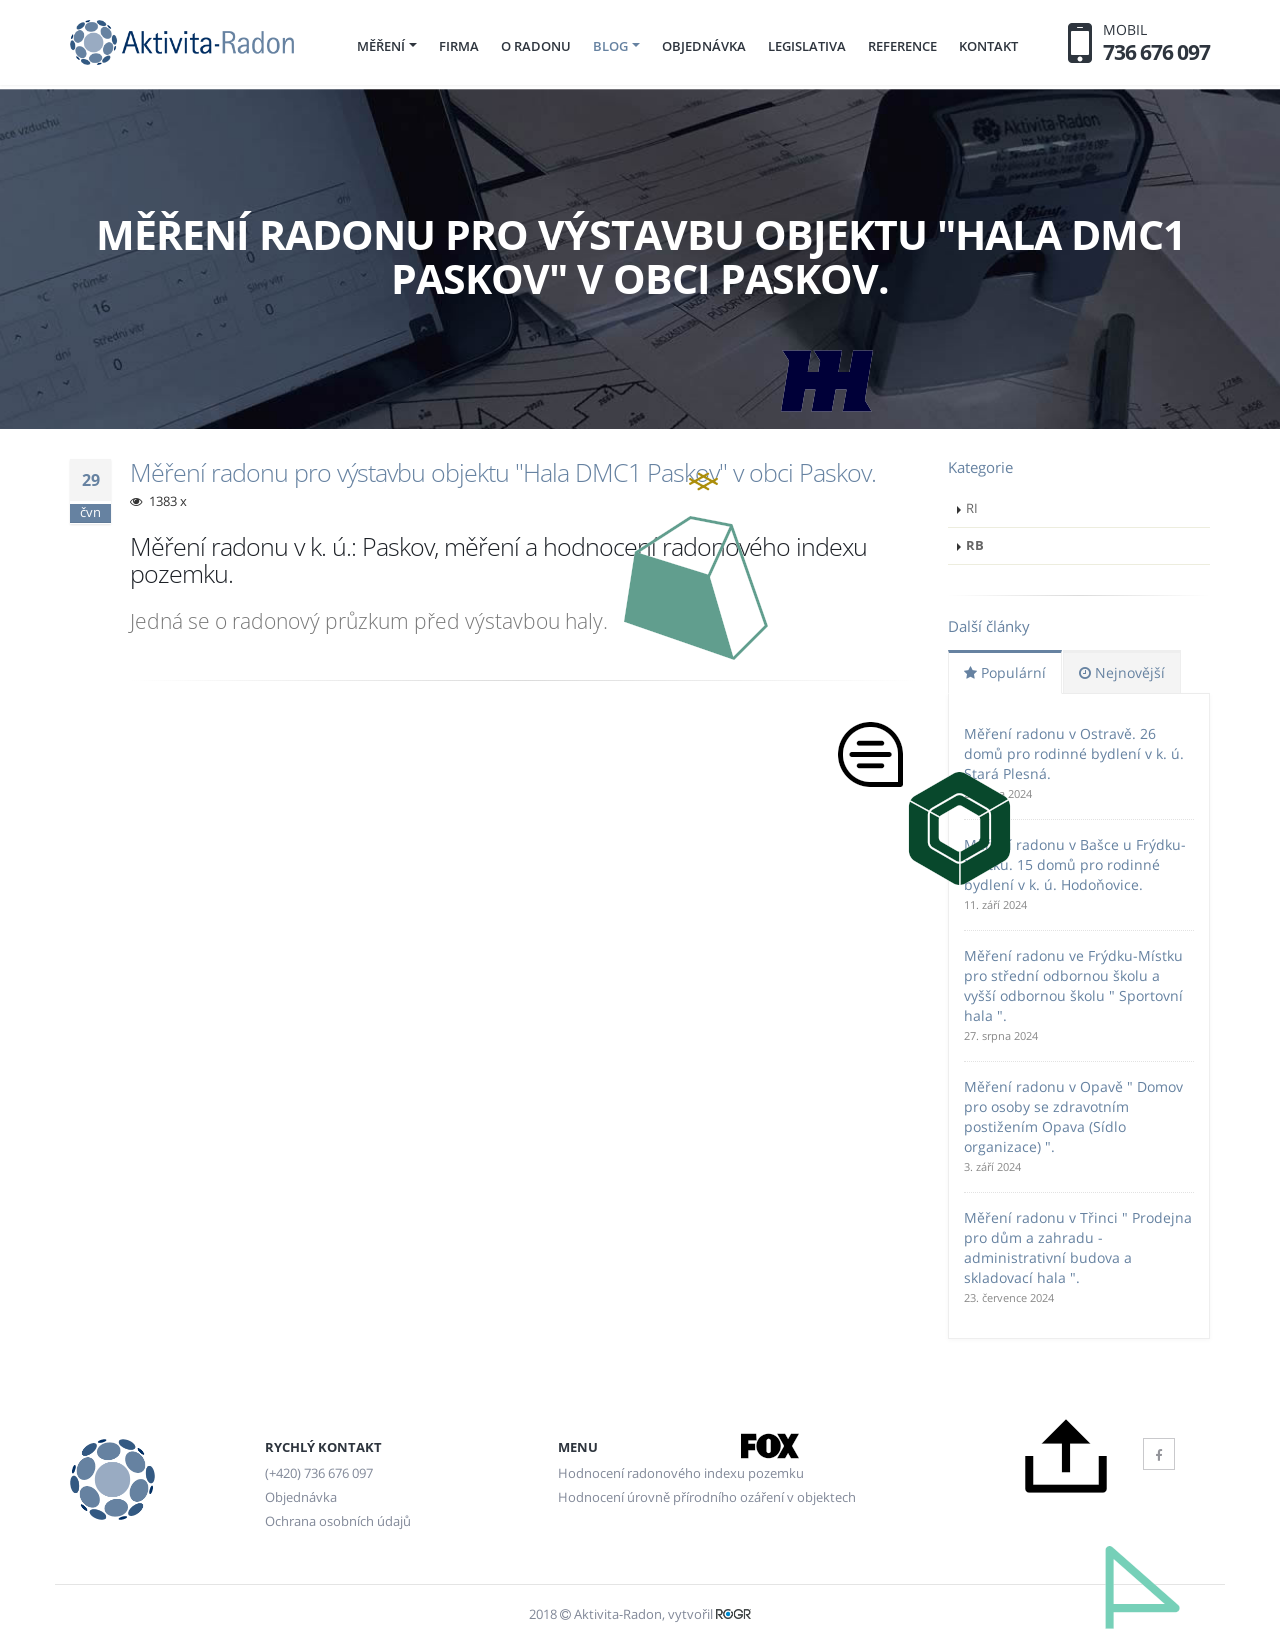 The height and width of the screenshot is (1642, 1280). I want to click on indicates the app uses Jetpack Compose, so click(959, 828).